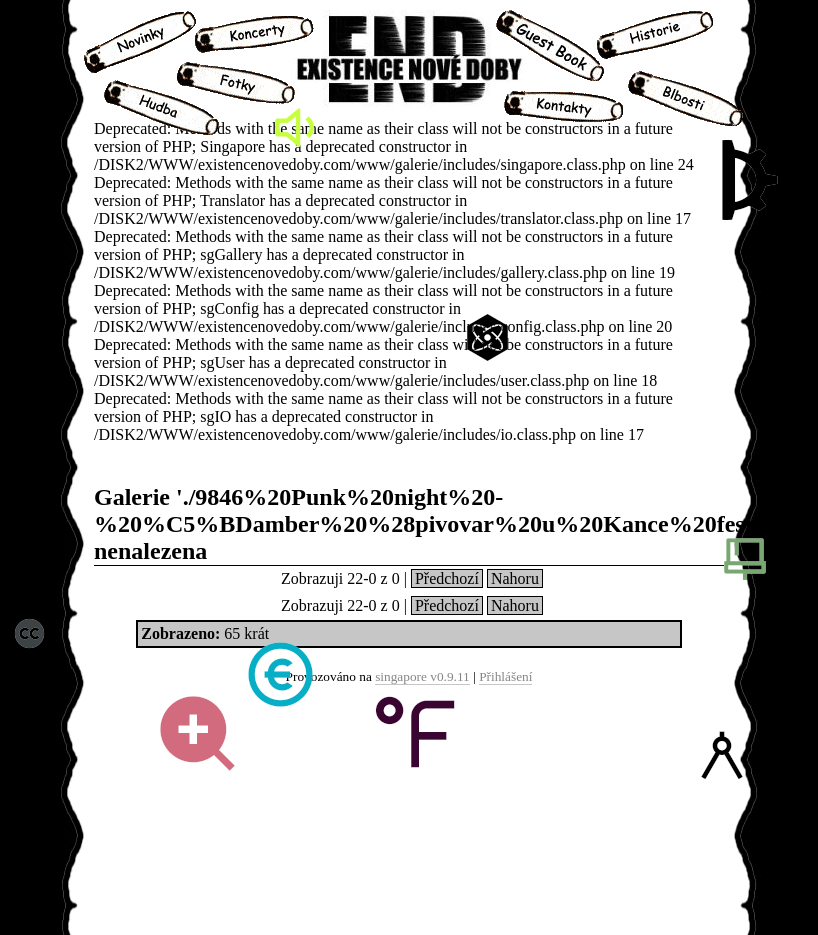 This screenshot has width=818, height=935. I want to click on decrease audio volume, so click(293, 127).